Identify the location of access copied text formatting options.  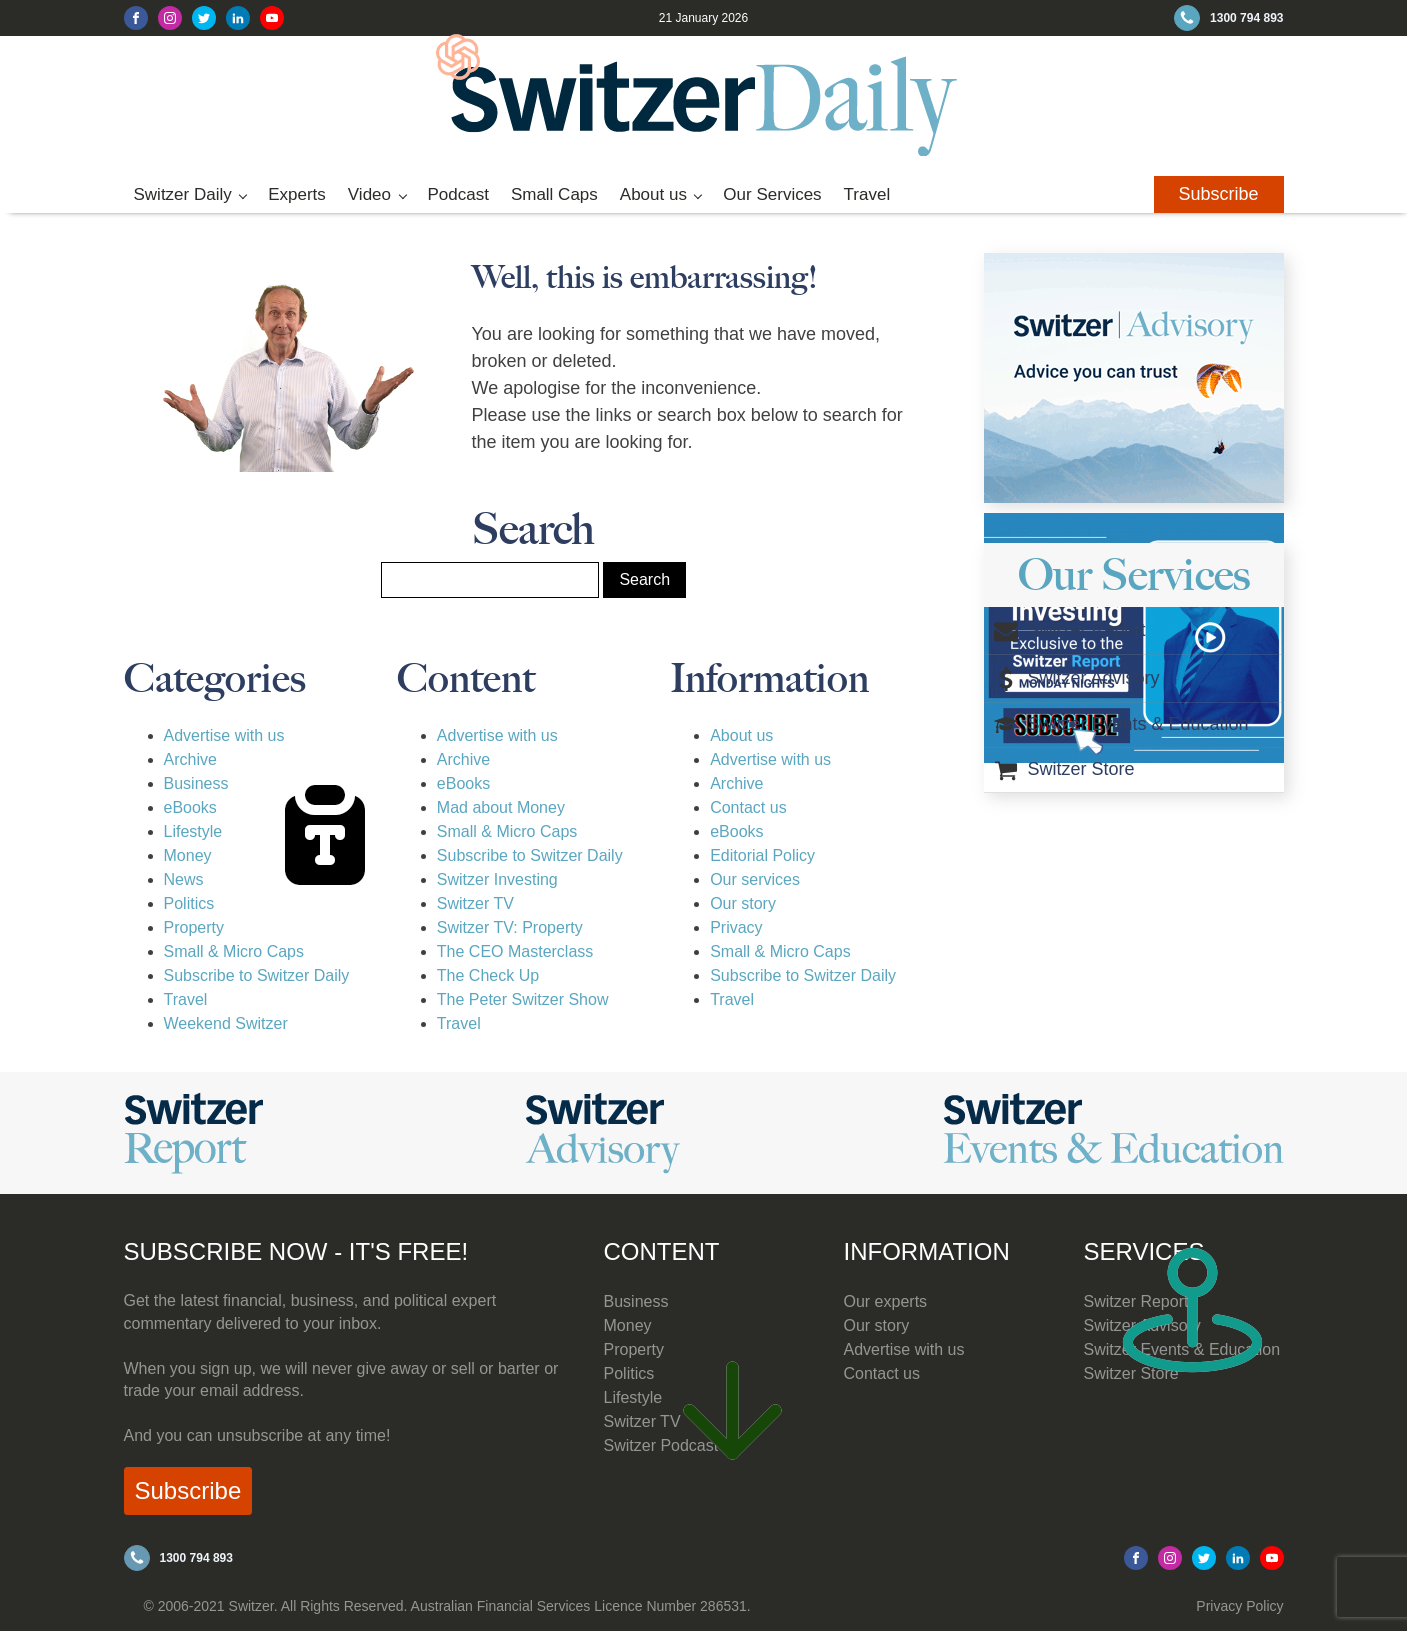
(325, 835).